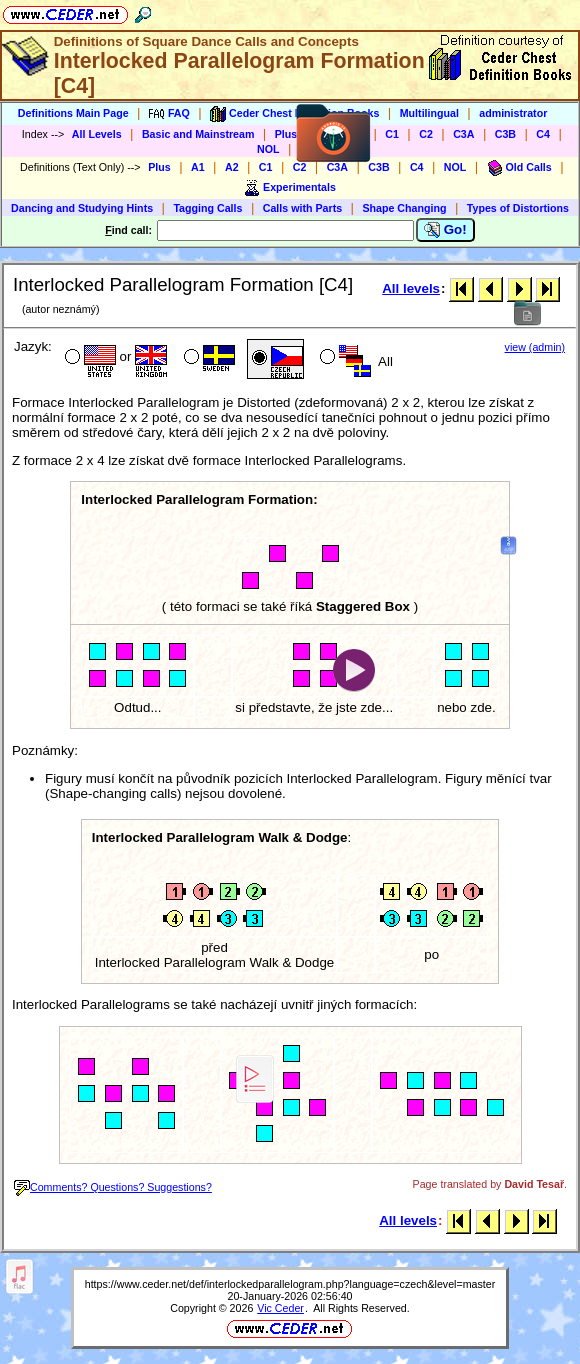 The height and width of the screenshot is (1364, 580). What do you see at coordinates (19, 1276) in the screenshot?
I see `a FLAC audio file` at bounding box center [19, 1276].